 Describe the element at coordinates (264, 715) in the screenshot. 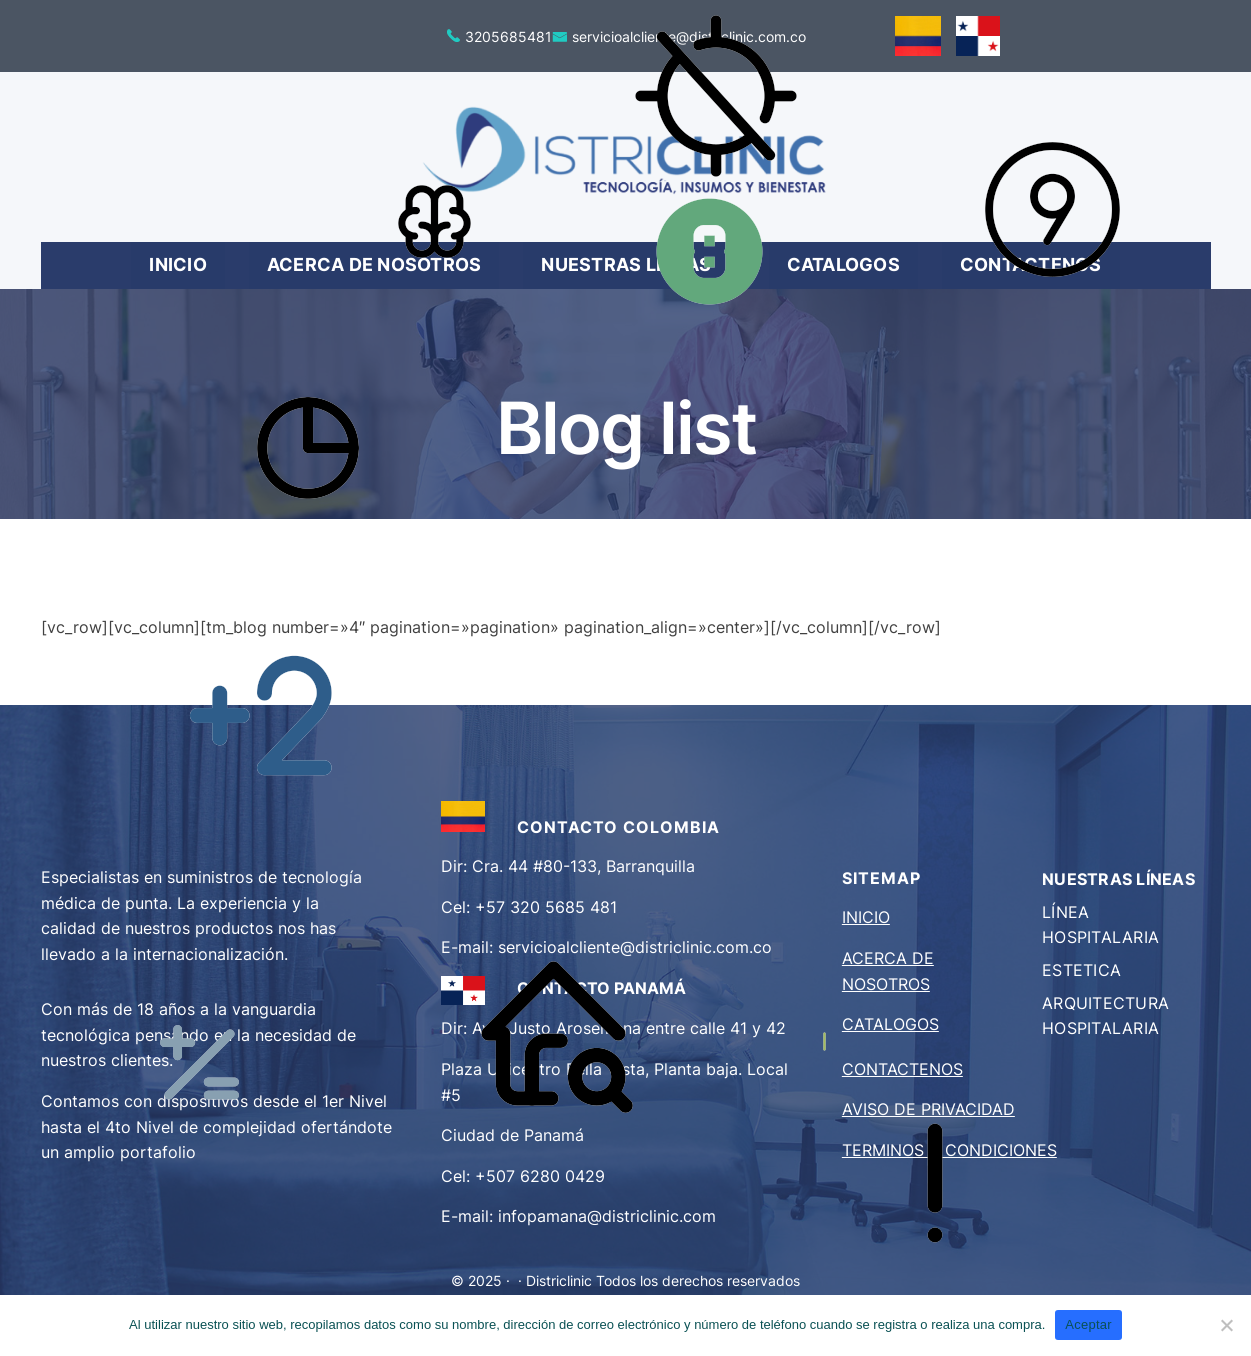

I see `increase exposure by 2 stops` at that location.